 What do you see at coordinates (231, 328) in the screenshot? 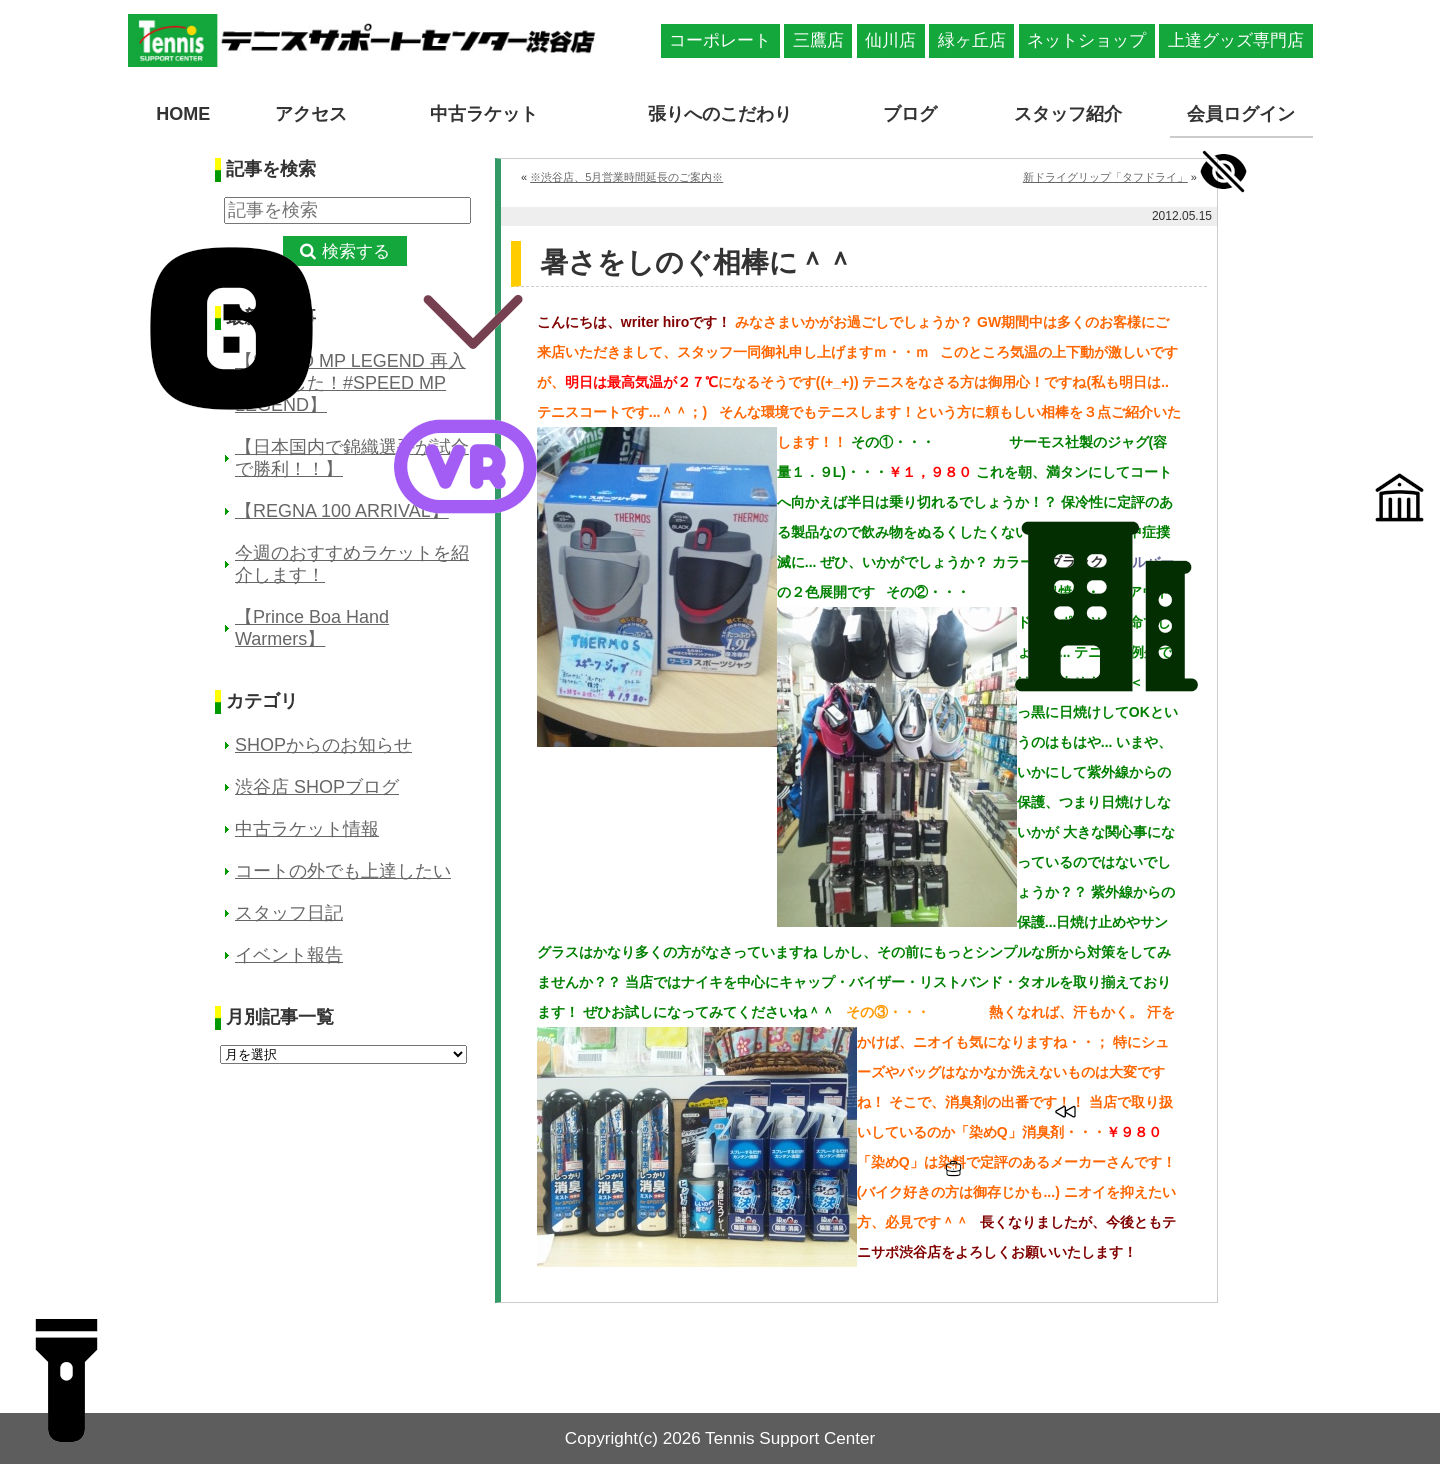
I see `indicates step 6 in a multi-step process` at bounding box center [231, 328].